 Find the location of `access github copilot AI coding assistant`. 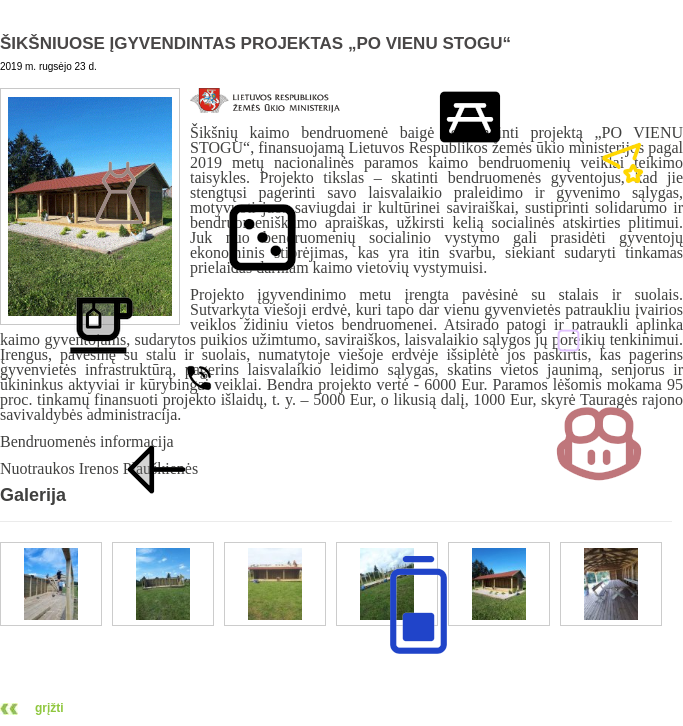

access github copilot AI coding assistant is located at coordinates (599, 442).